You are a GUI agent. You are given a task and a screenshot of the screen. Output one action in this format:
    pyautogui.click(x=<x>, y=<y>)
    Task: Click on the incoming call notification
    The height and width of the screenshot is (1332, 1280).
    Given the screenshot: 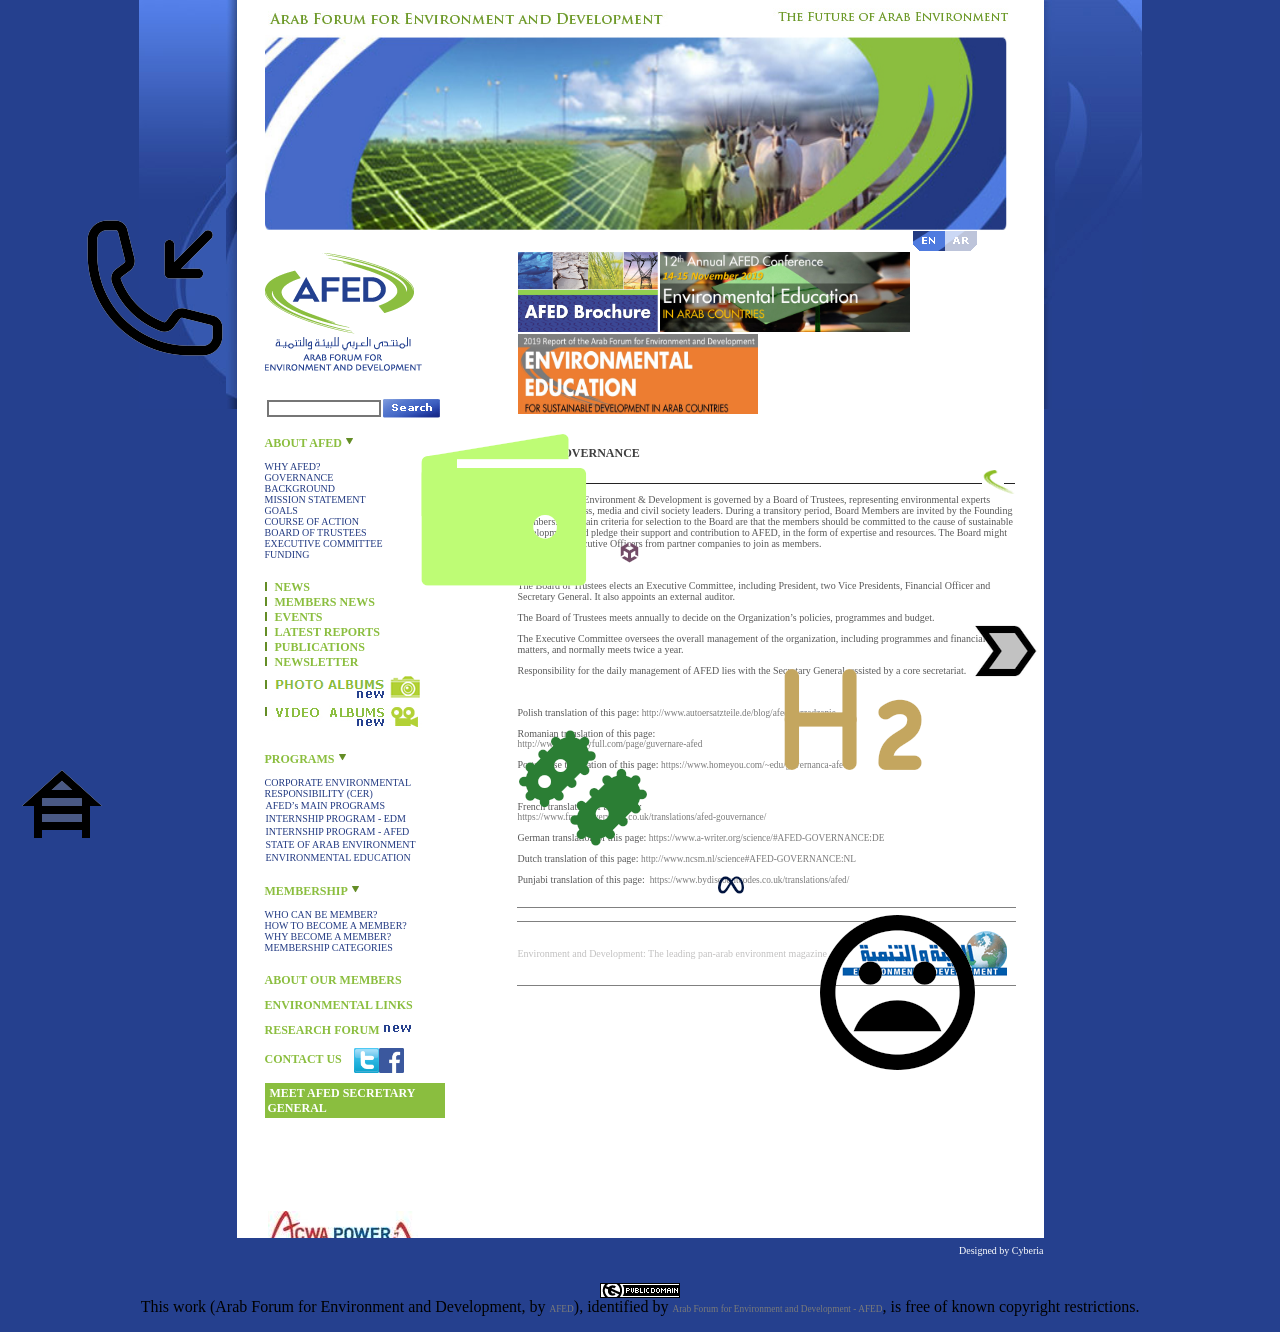 What is the action you would take?
    pyautogui.click(x=155, y=288)
    